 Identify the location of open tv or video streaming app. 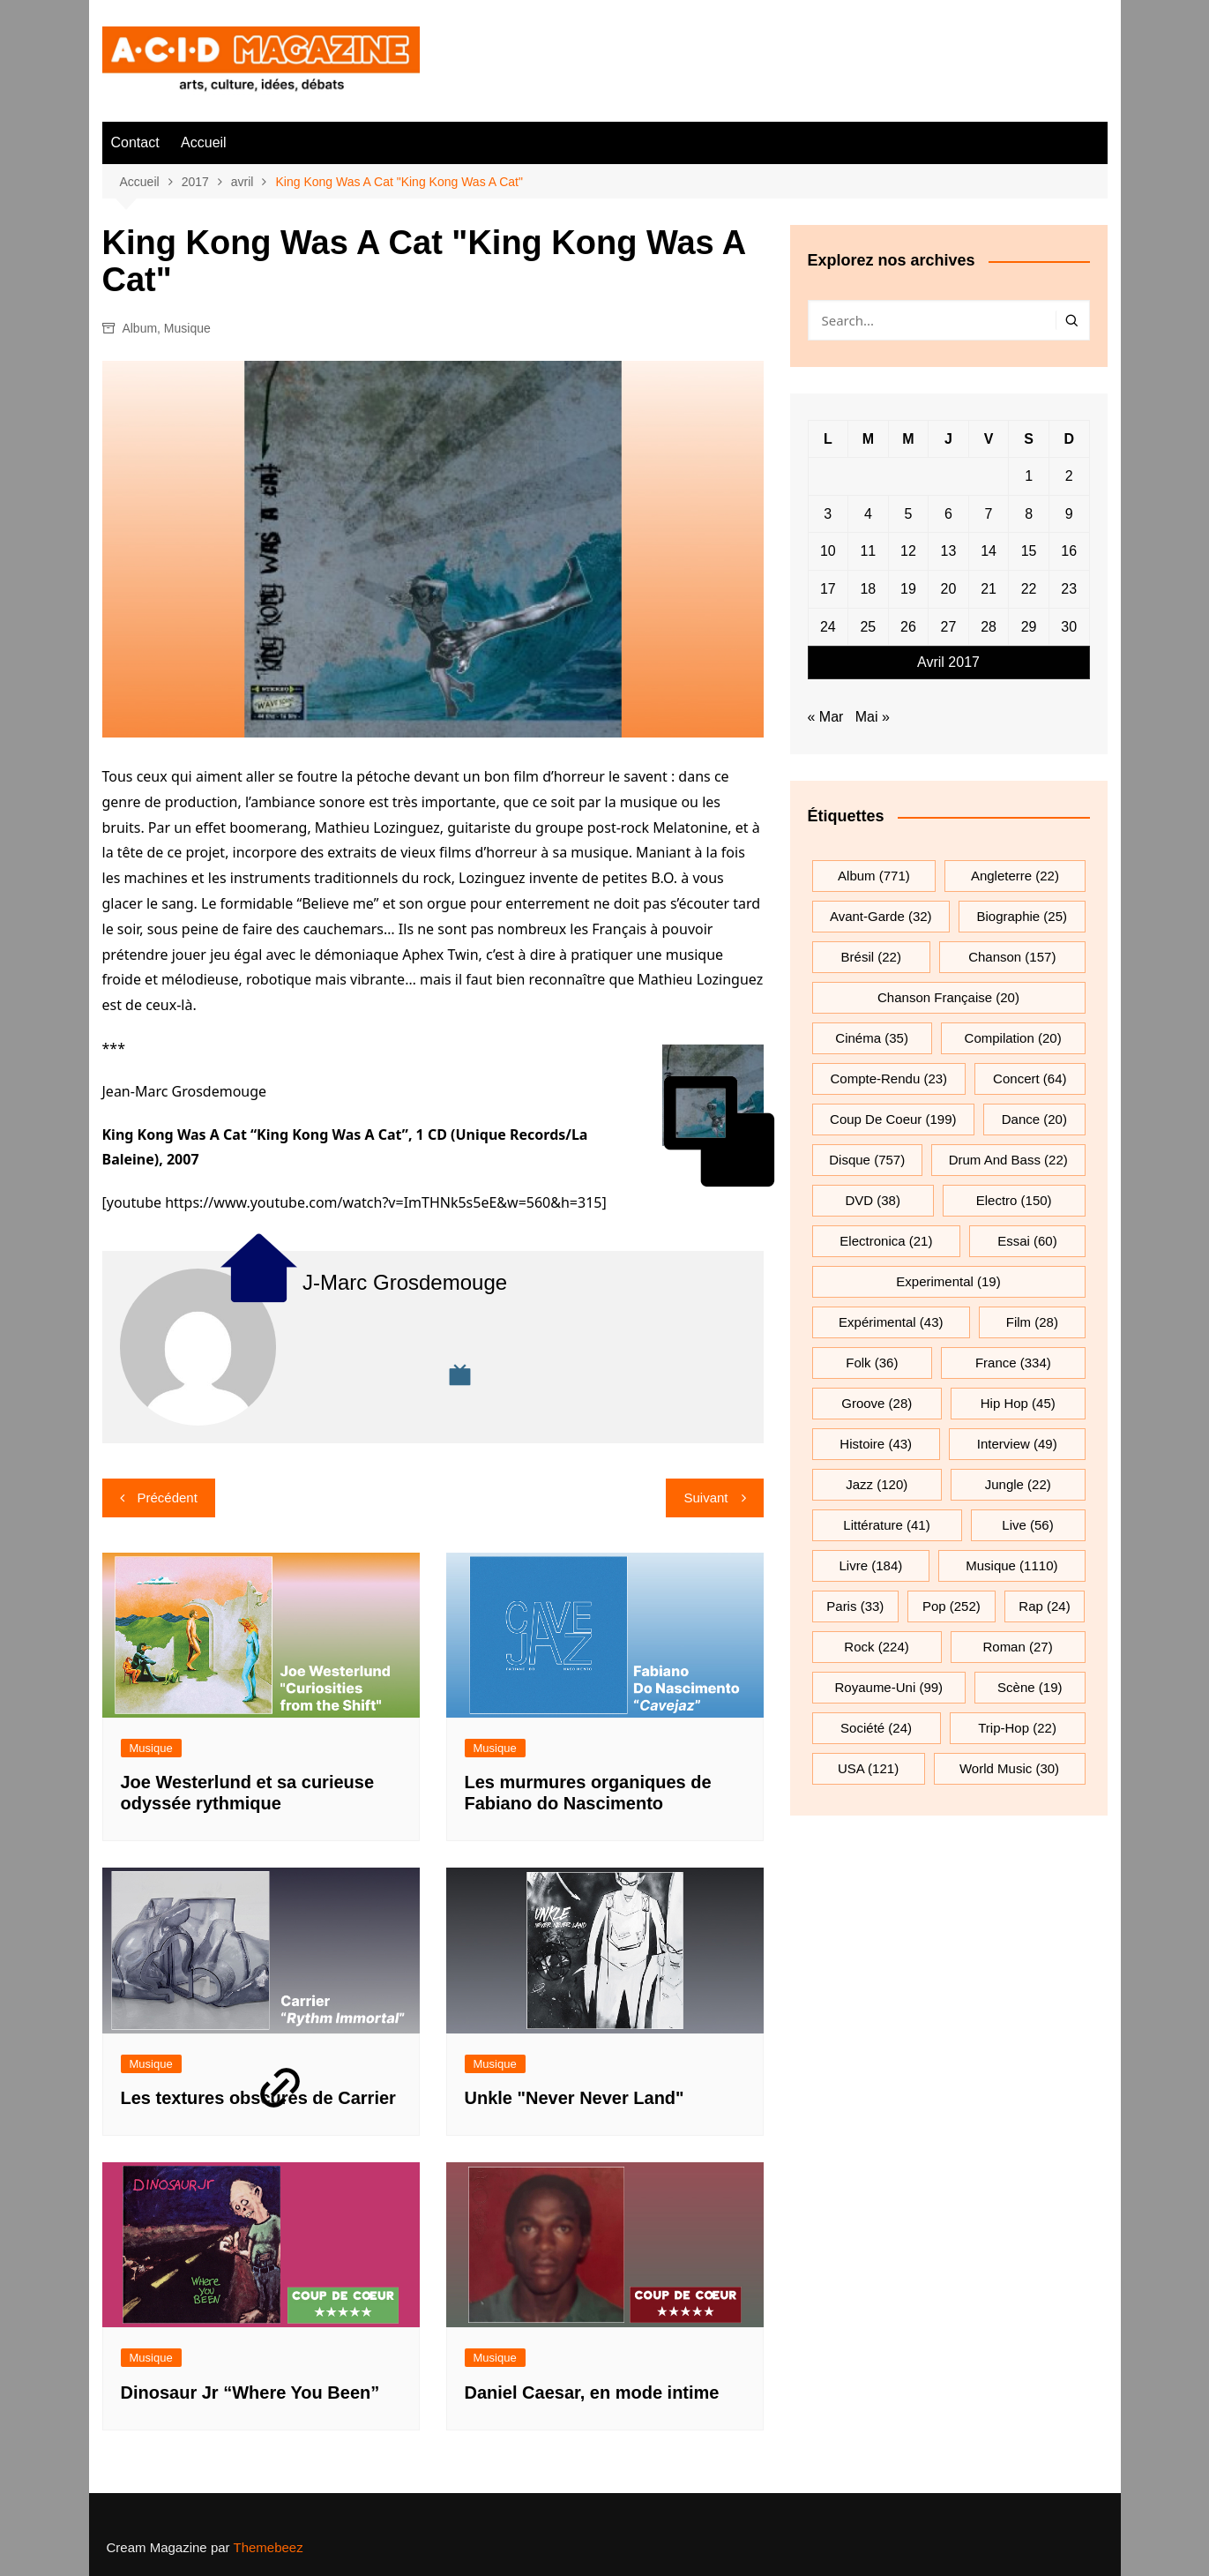
(459, 1375).